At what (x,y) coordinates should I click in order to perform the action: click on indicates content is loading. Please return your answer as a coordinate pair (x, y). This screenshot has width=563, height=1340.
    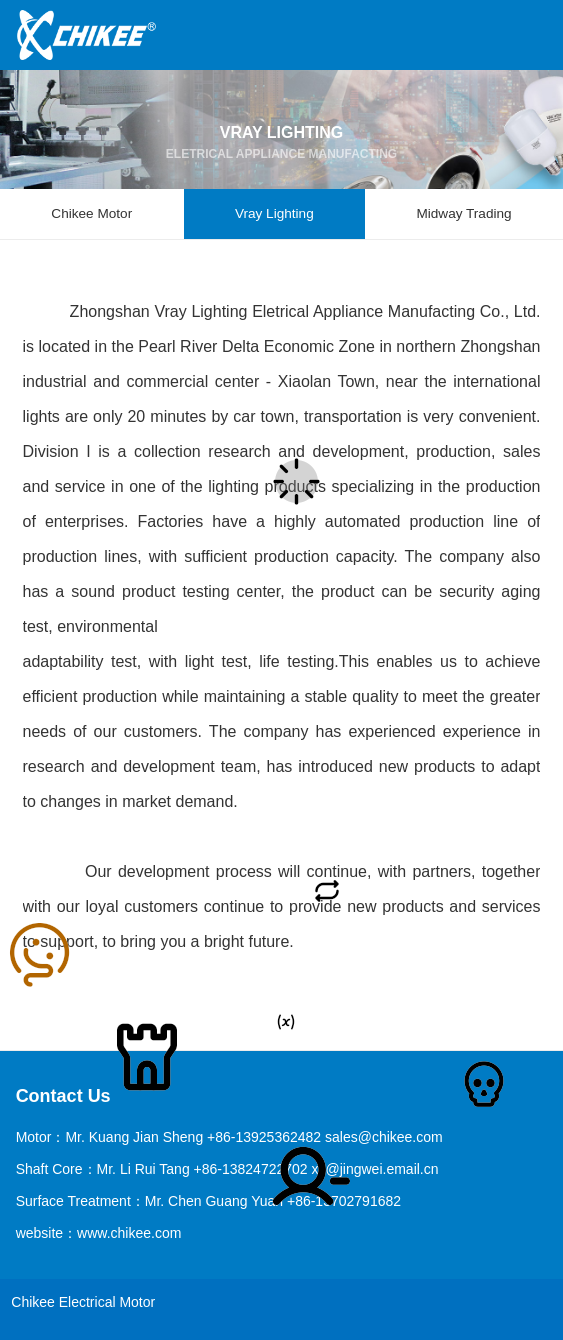
    Looking at the image, I should click on (296, 481).